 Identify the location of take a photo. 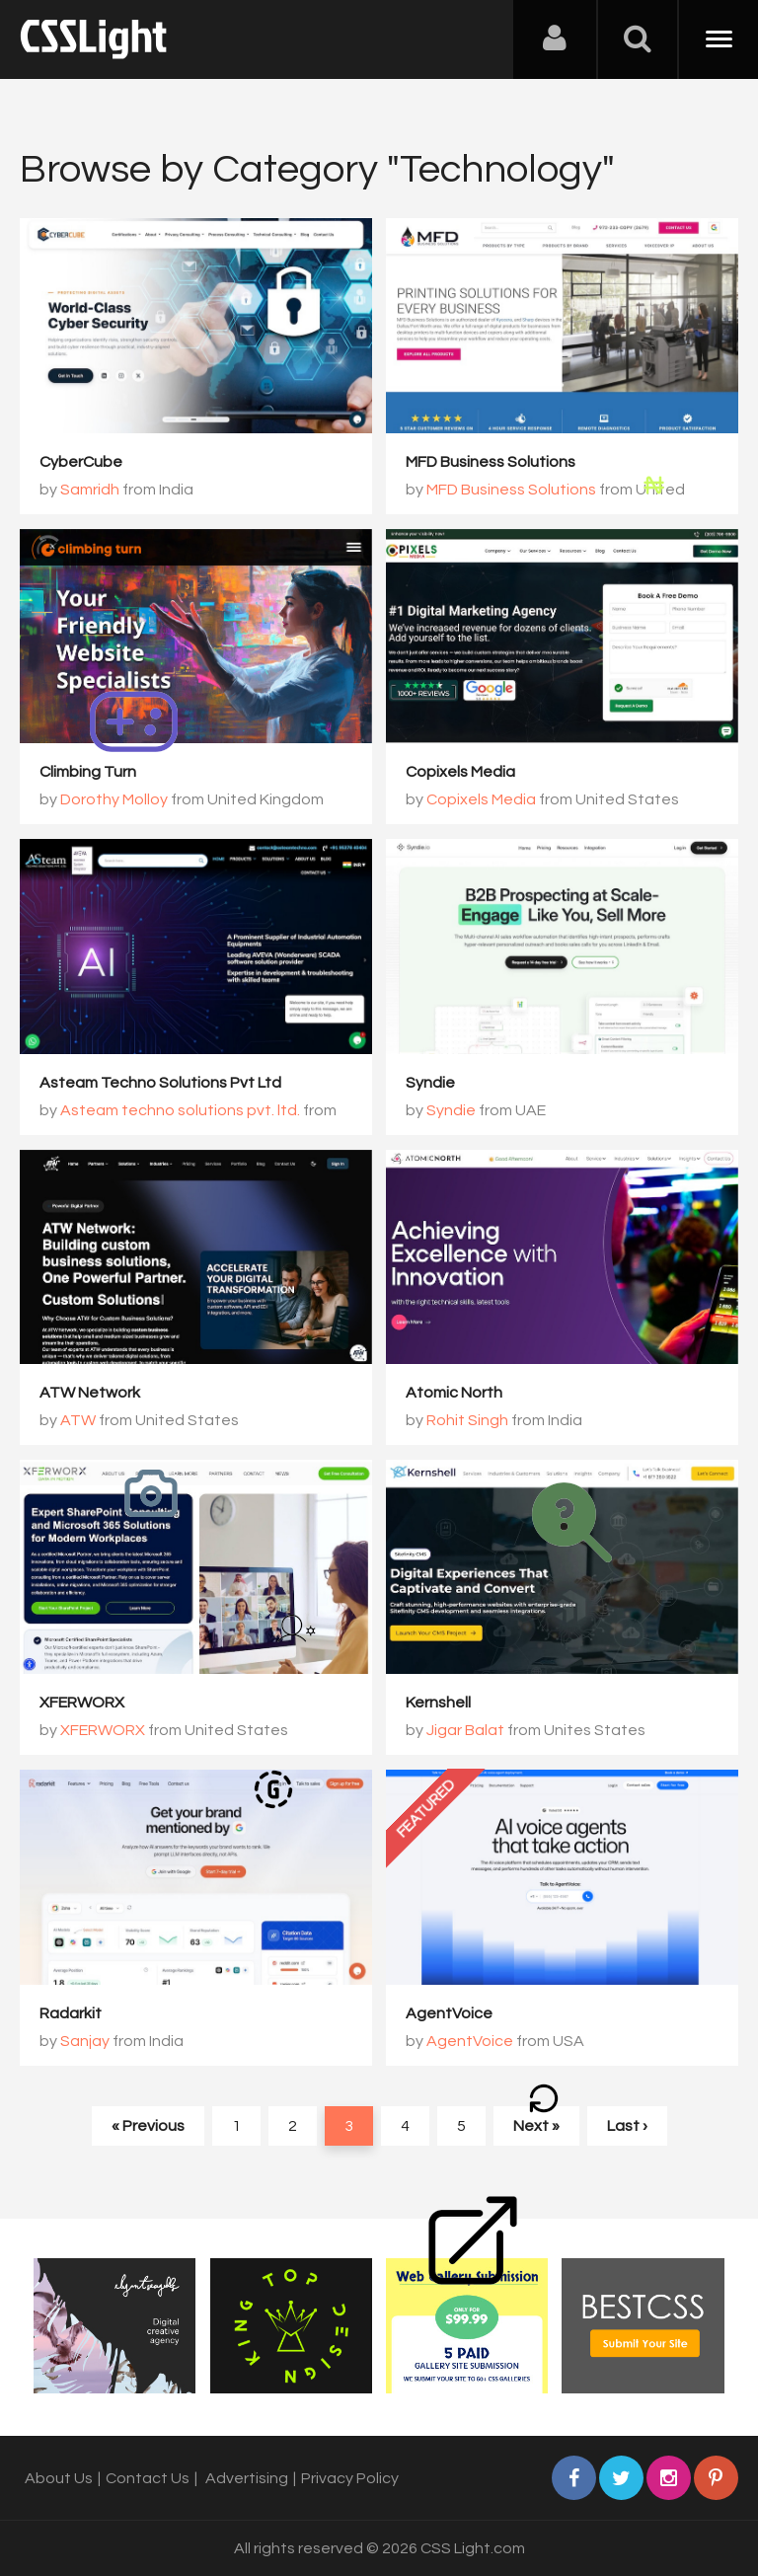
(151, 1493).